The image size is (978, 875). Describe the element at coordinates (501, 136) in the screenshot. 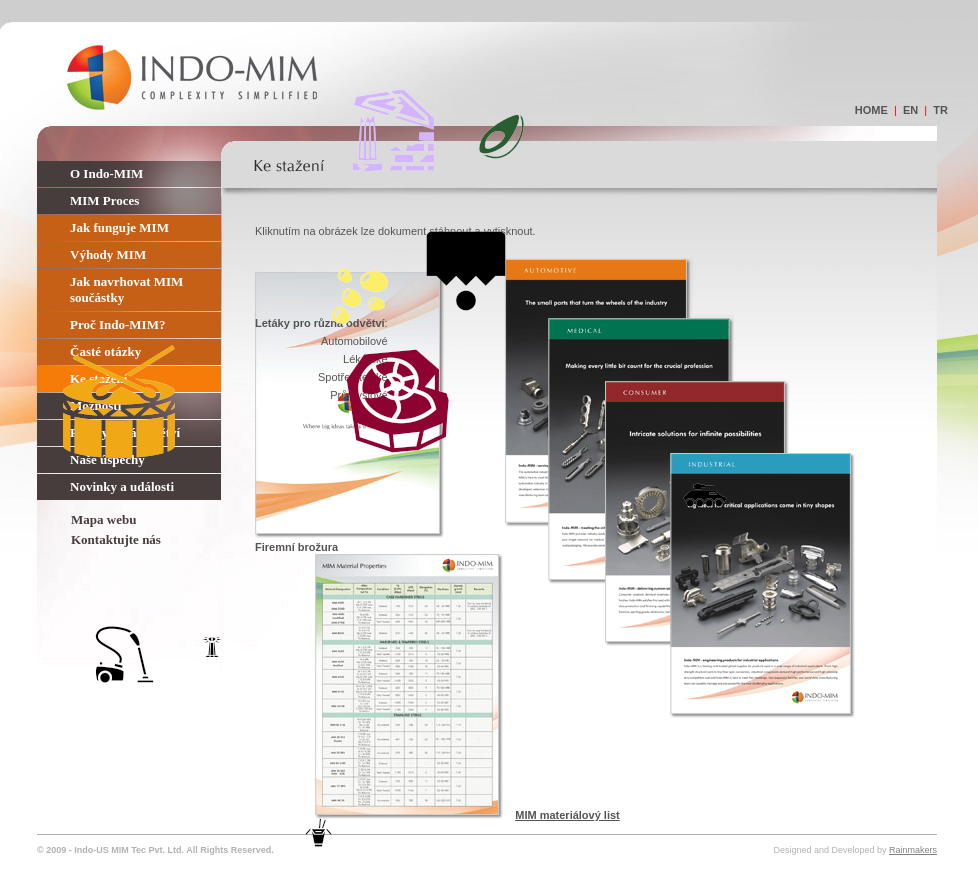

I see `select avocado ingredient or topping` at that location.